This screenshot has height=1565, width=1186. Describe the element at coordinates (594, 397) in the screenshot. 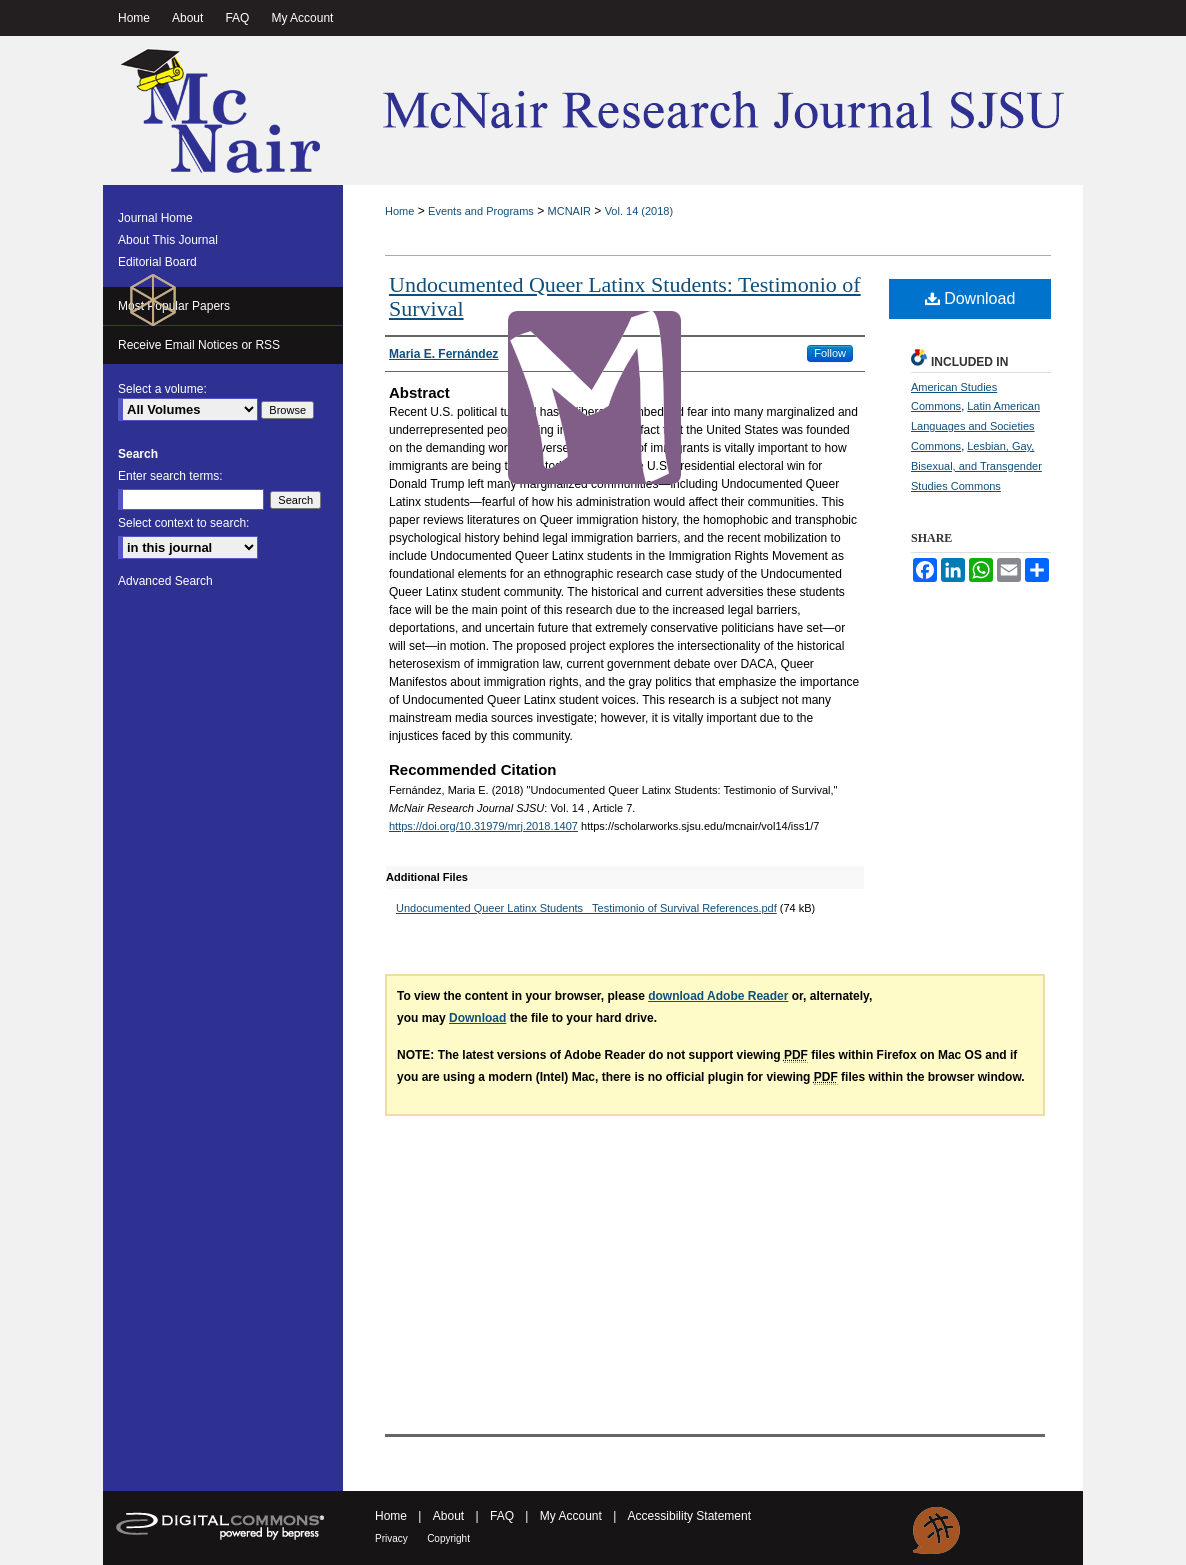

I see `visit the models resource website` at that location.